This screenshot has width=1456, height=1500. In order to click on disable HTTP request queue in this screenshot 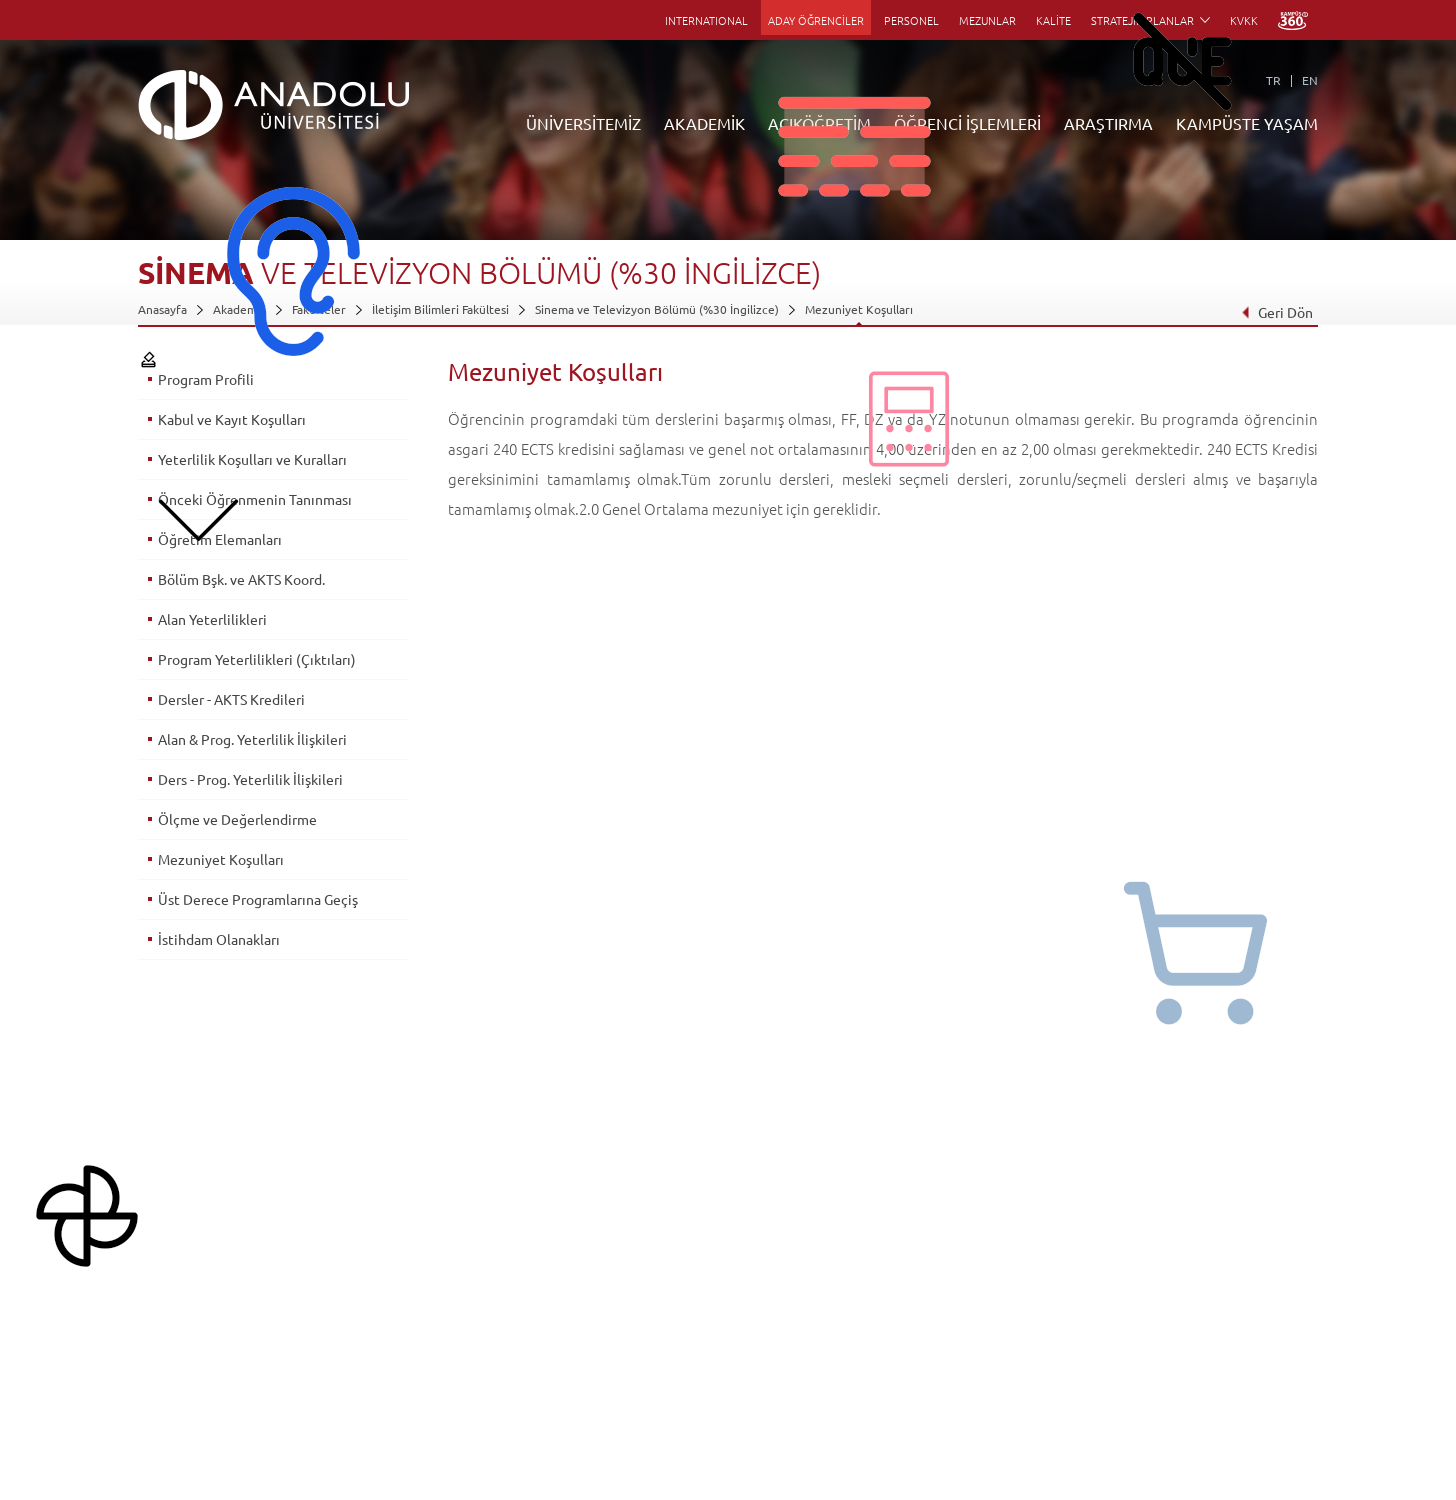, I will do `click(1182, 61)`.